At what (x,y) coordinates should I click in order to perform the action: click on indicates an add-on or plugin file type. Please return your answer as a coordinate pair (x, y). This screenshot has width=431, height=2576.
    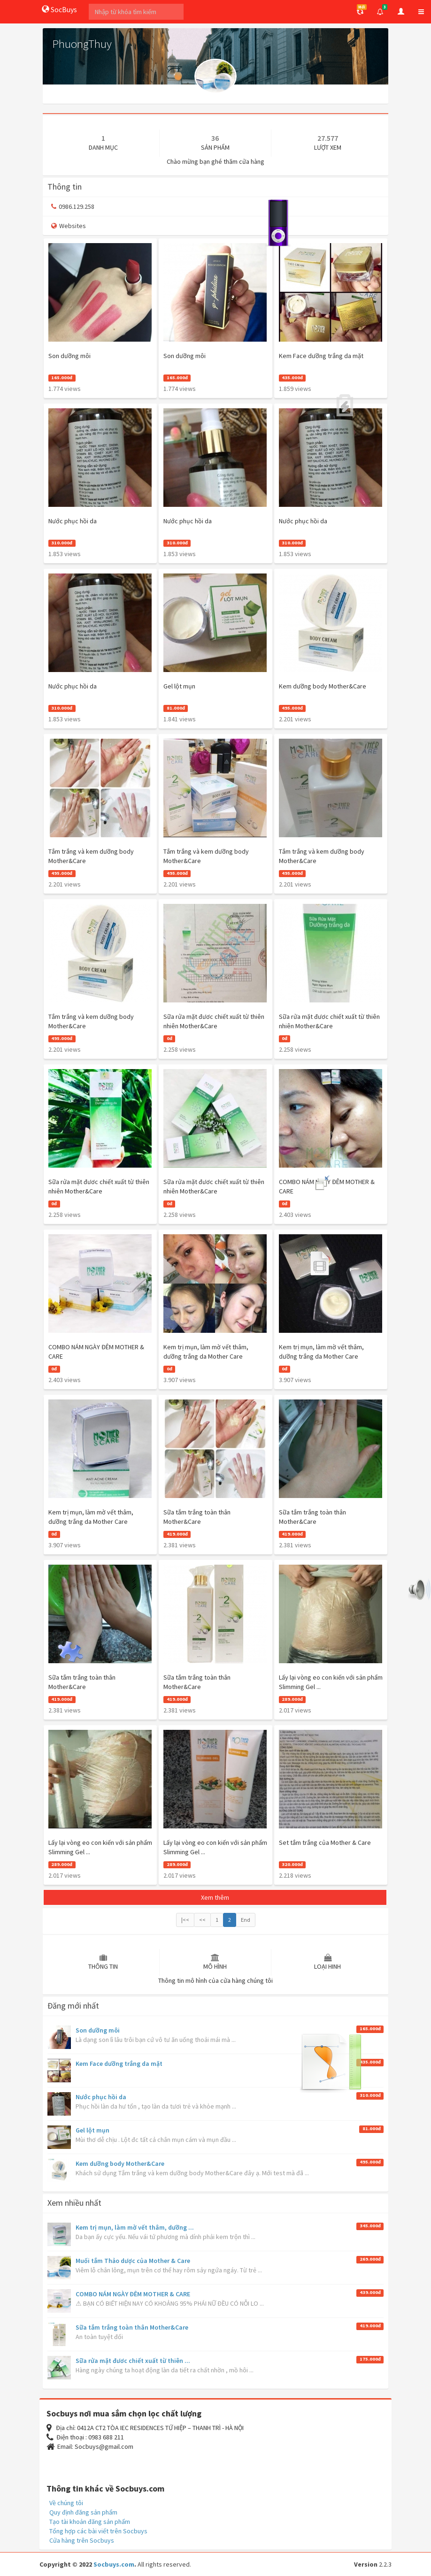
    Looking at the image, I should click on (70, 1651).